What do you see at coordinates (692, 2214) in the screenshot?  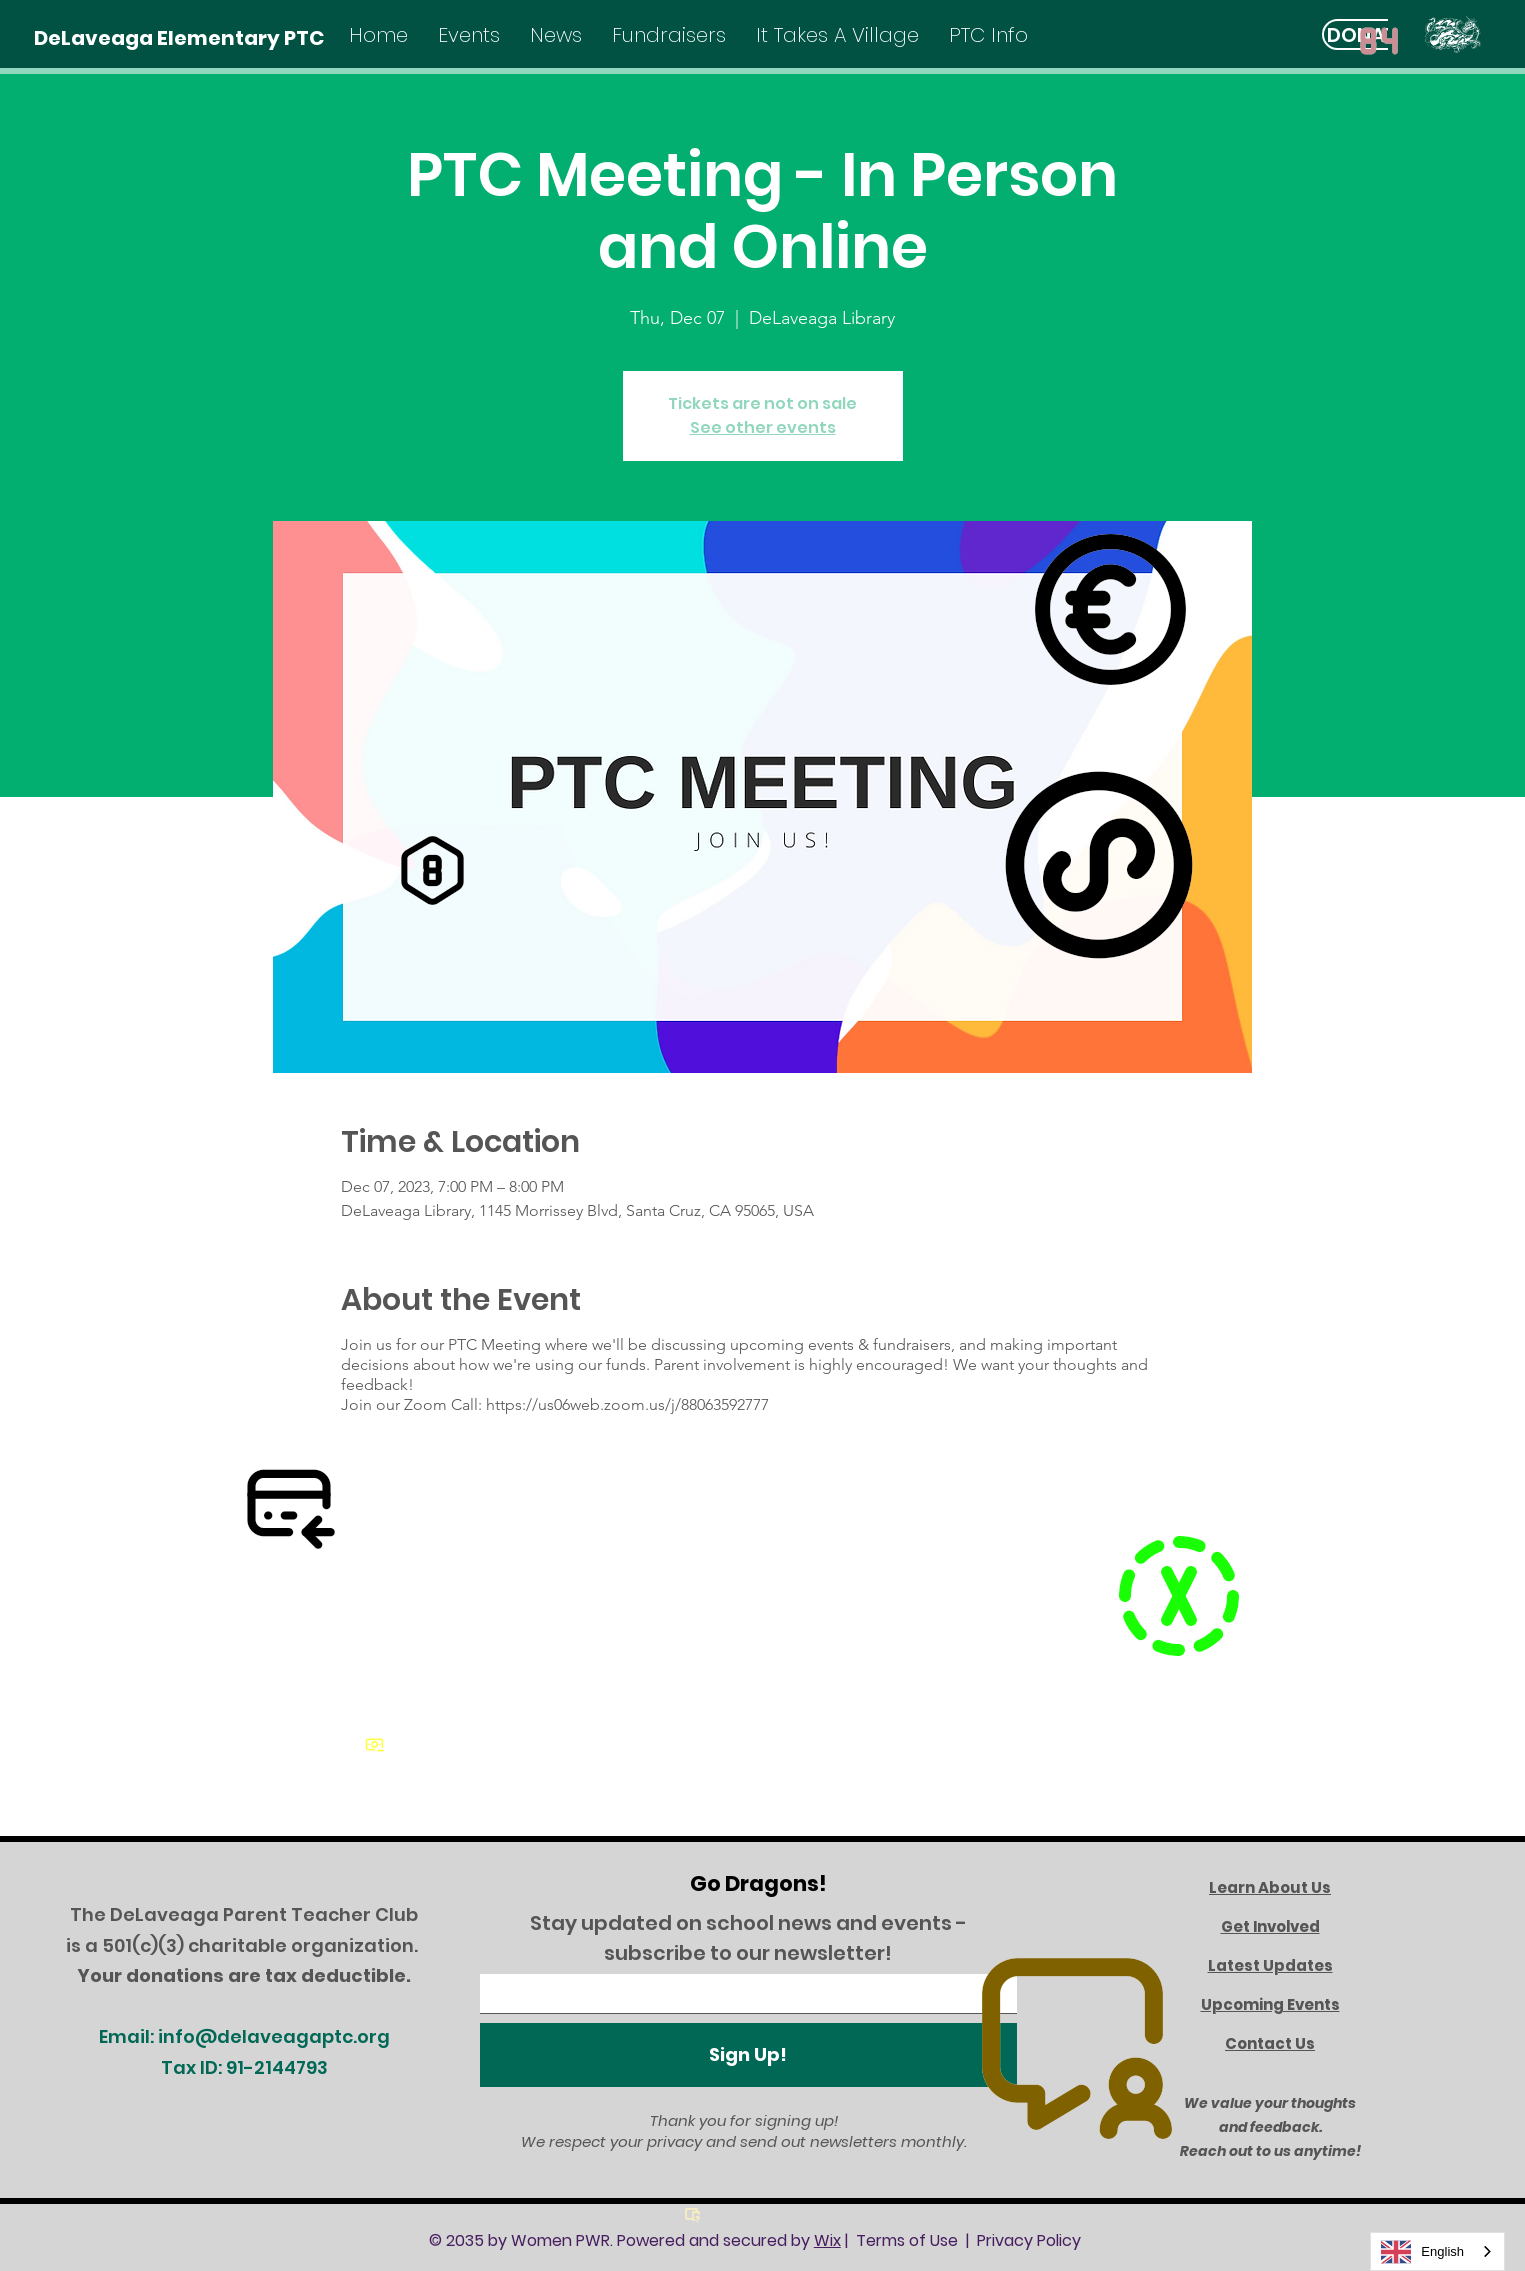 I see `get help with connected devices` at bounding box center [692, 2214].